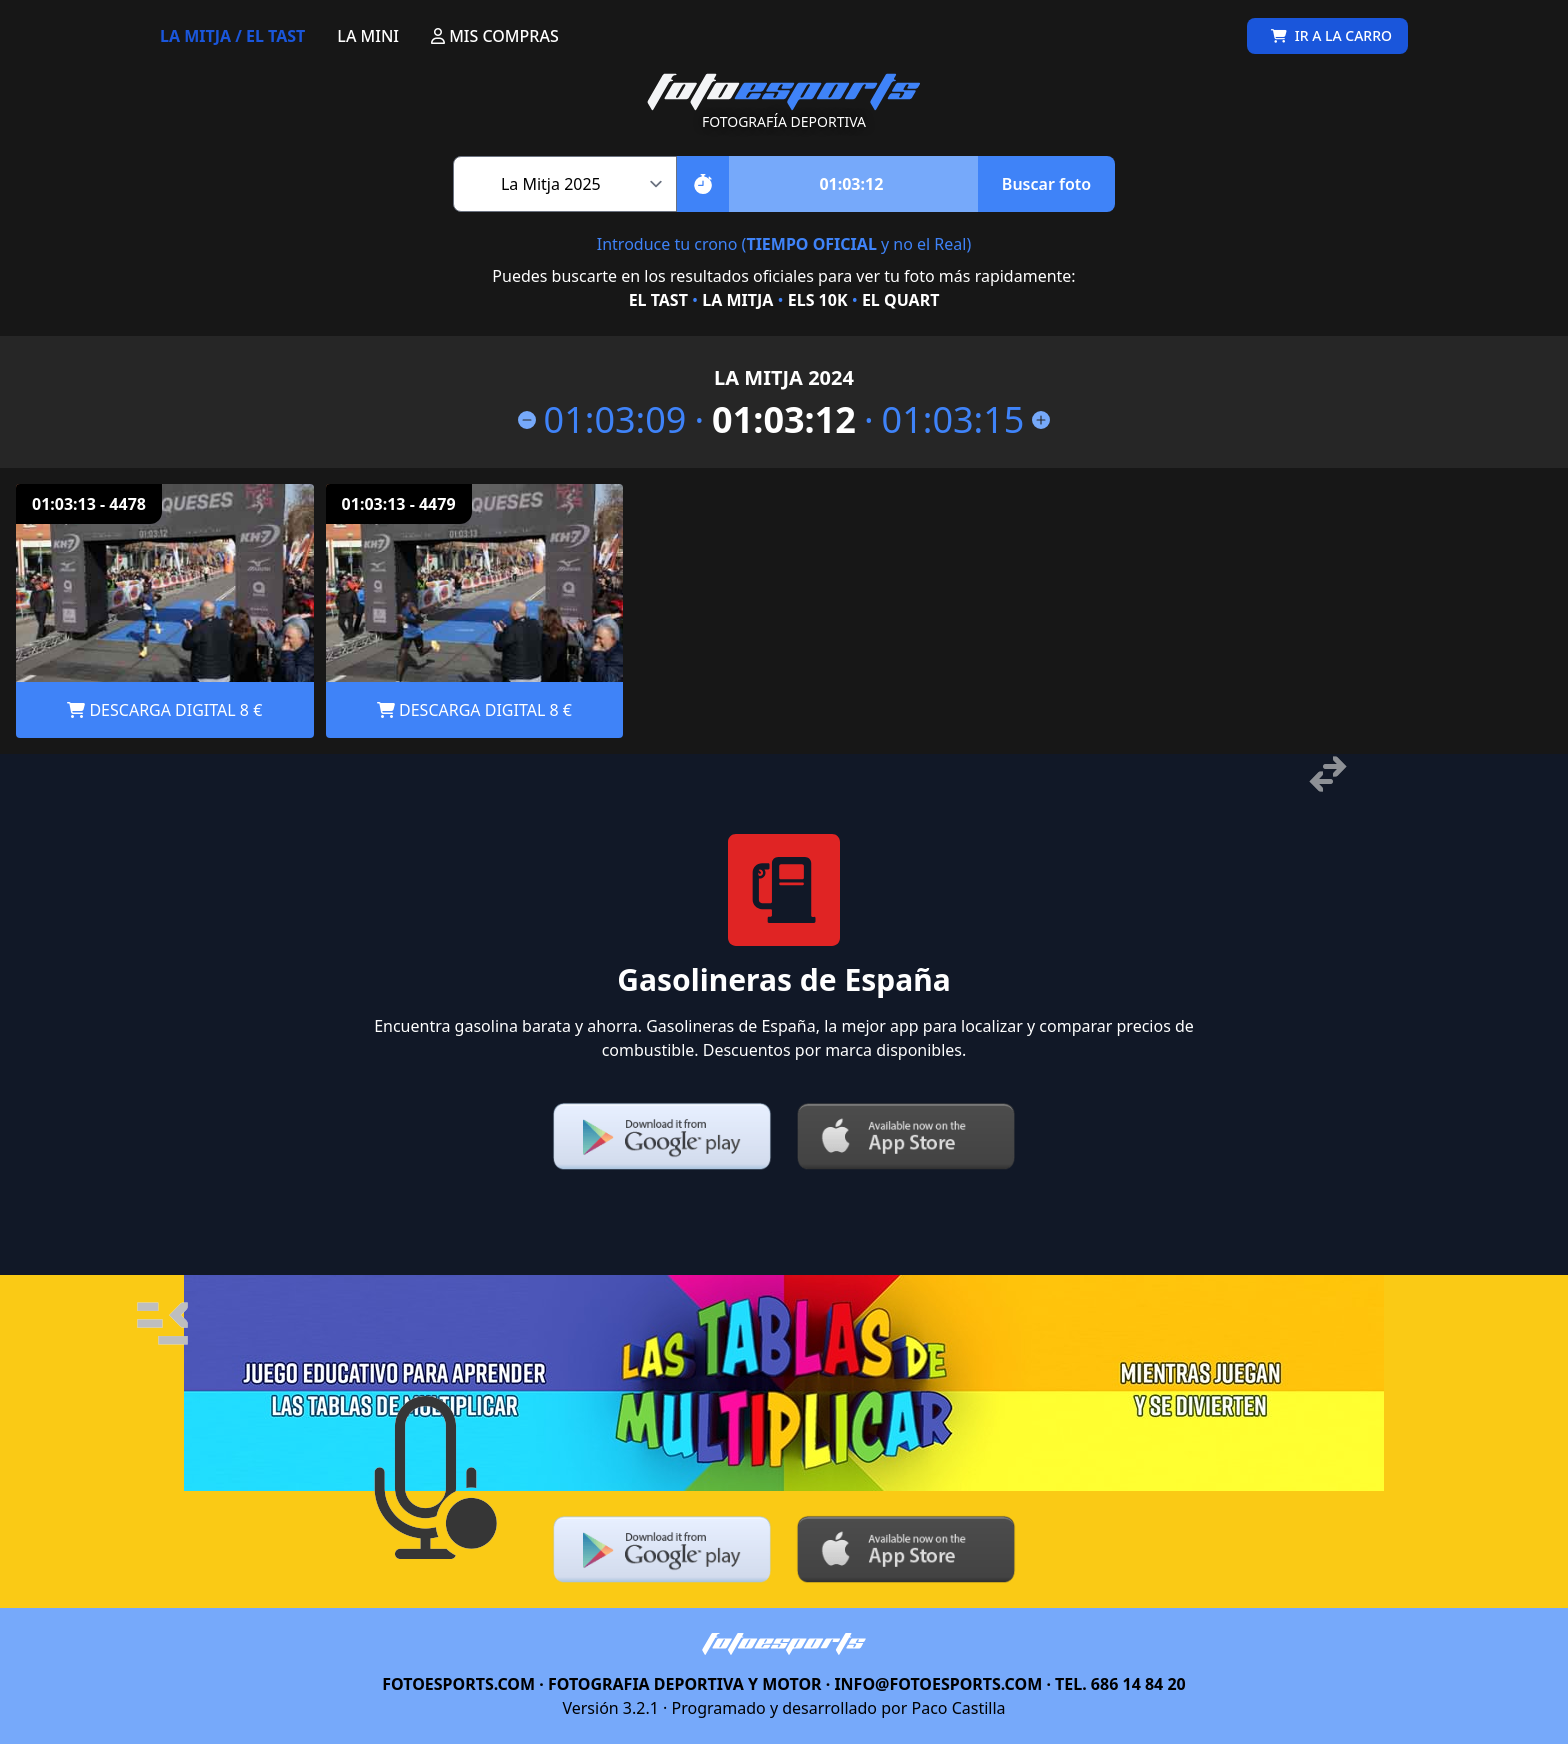 Image resolution: width=1568 pixels, height=1744 pixels. Describe the element at coordinates (162, 1323) in the screenshot. I see `increase text indentation (right-to-left layout)` at that location.